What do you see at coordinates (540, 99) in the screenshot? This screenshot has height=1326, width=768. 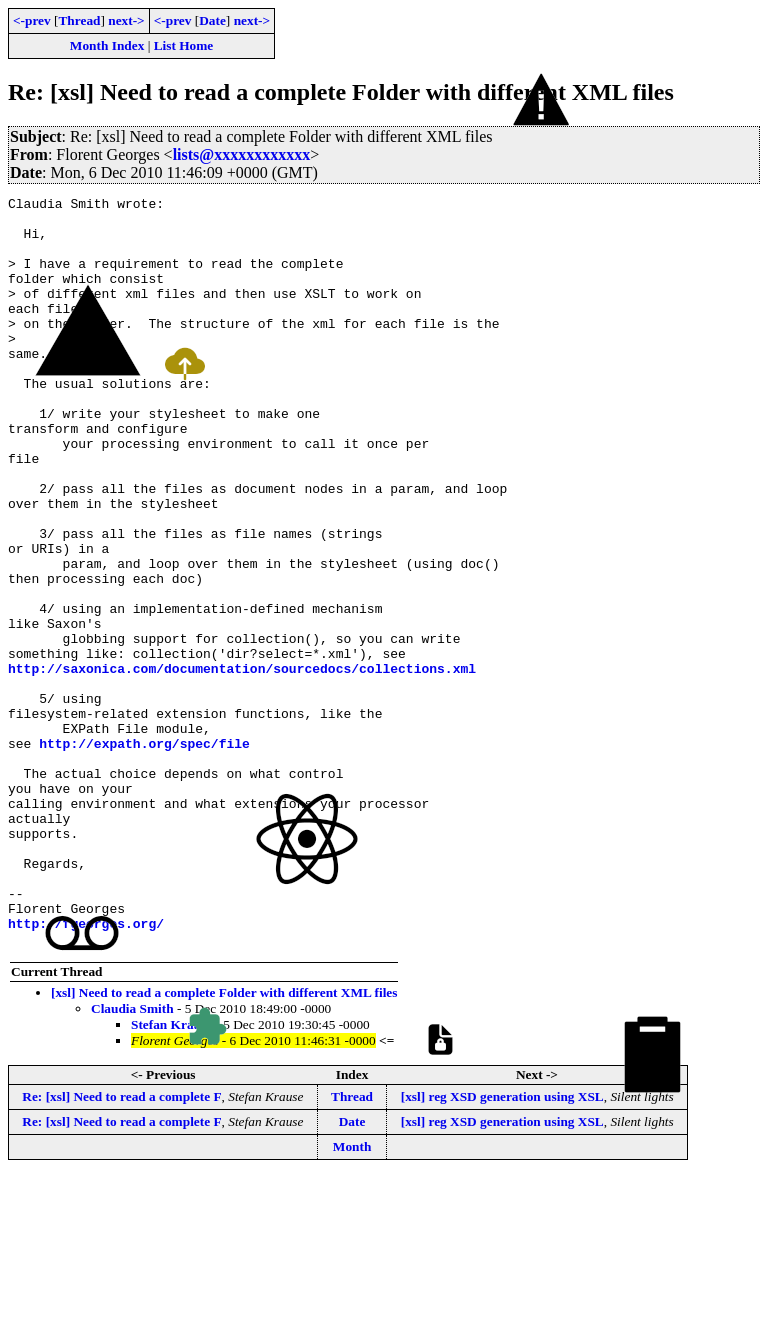 I see `indicates a warning or alert condition` at bounding box center [540, 99].